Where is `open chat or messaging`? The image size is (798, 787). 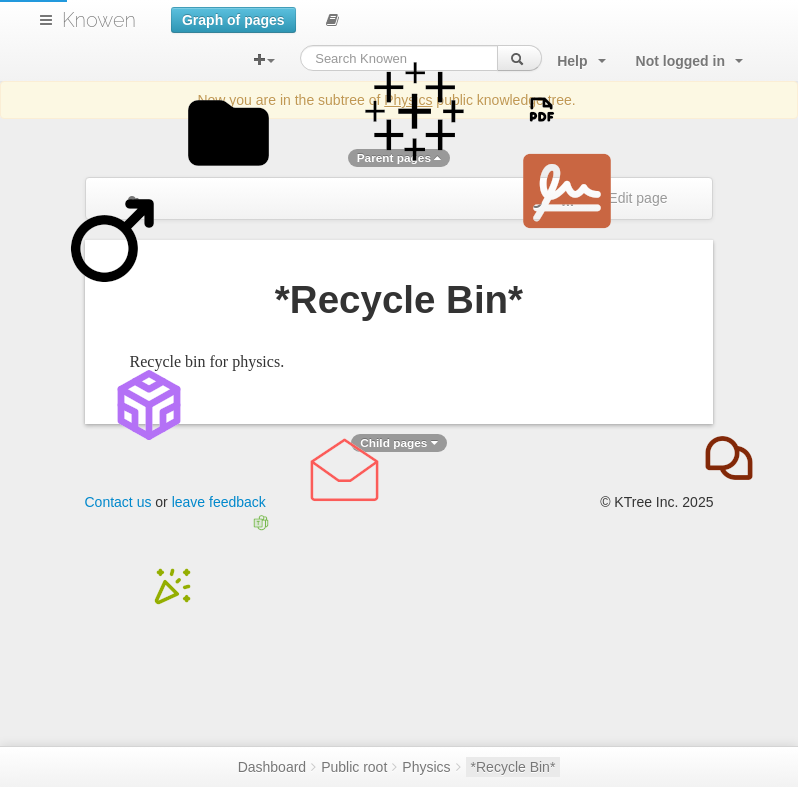 open chat or messaging is located at coordinates (729, 458).